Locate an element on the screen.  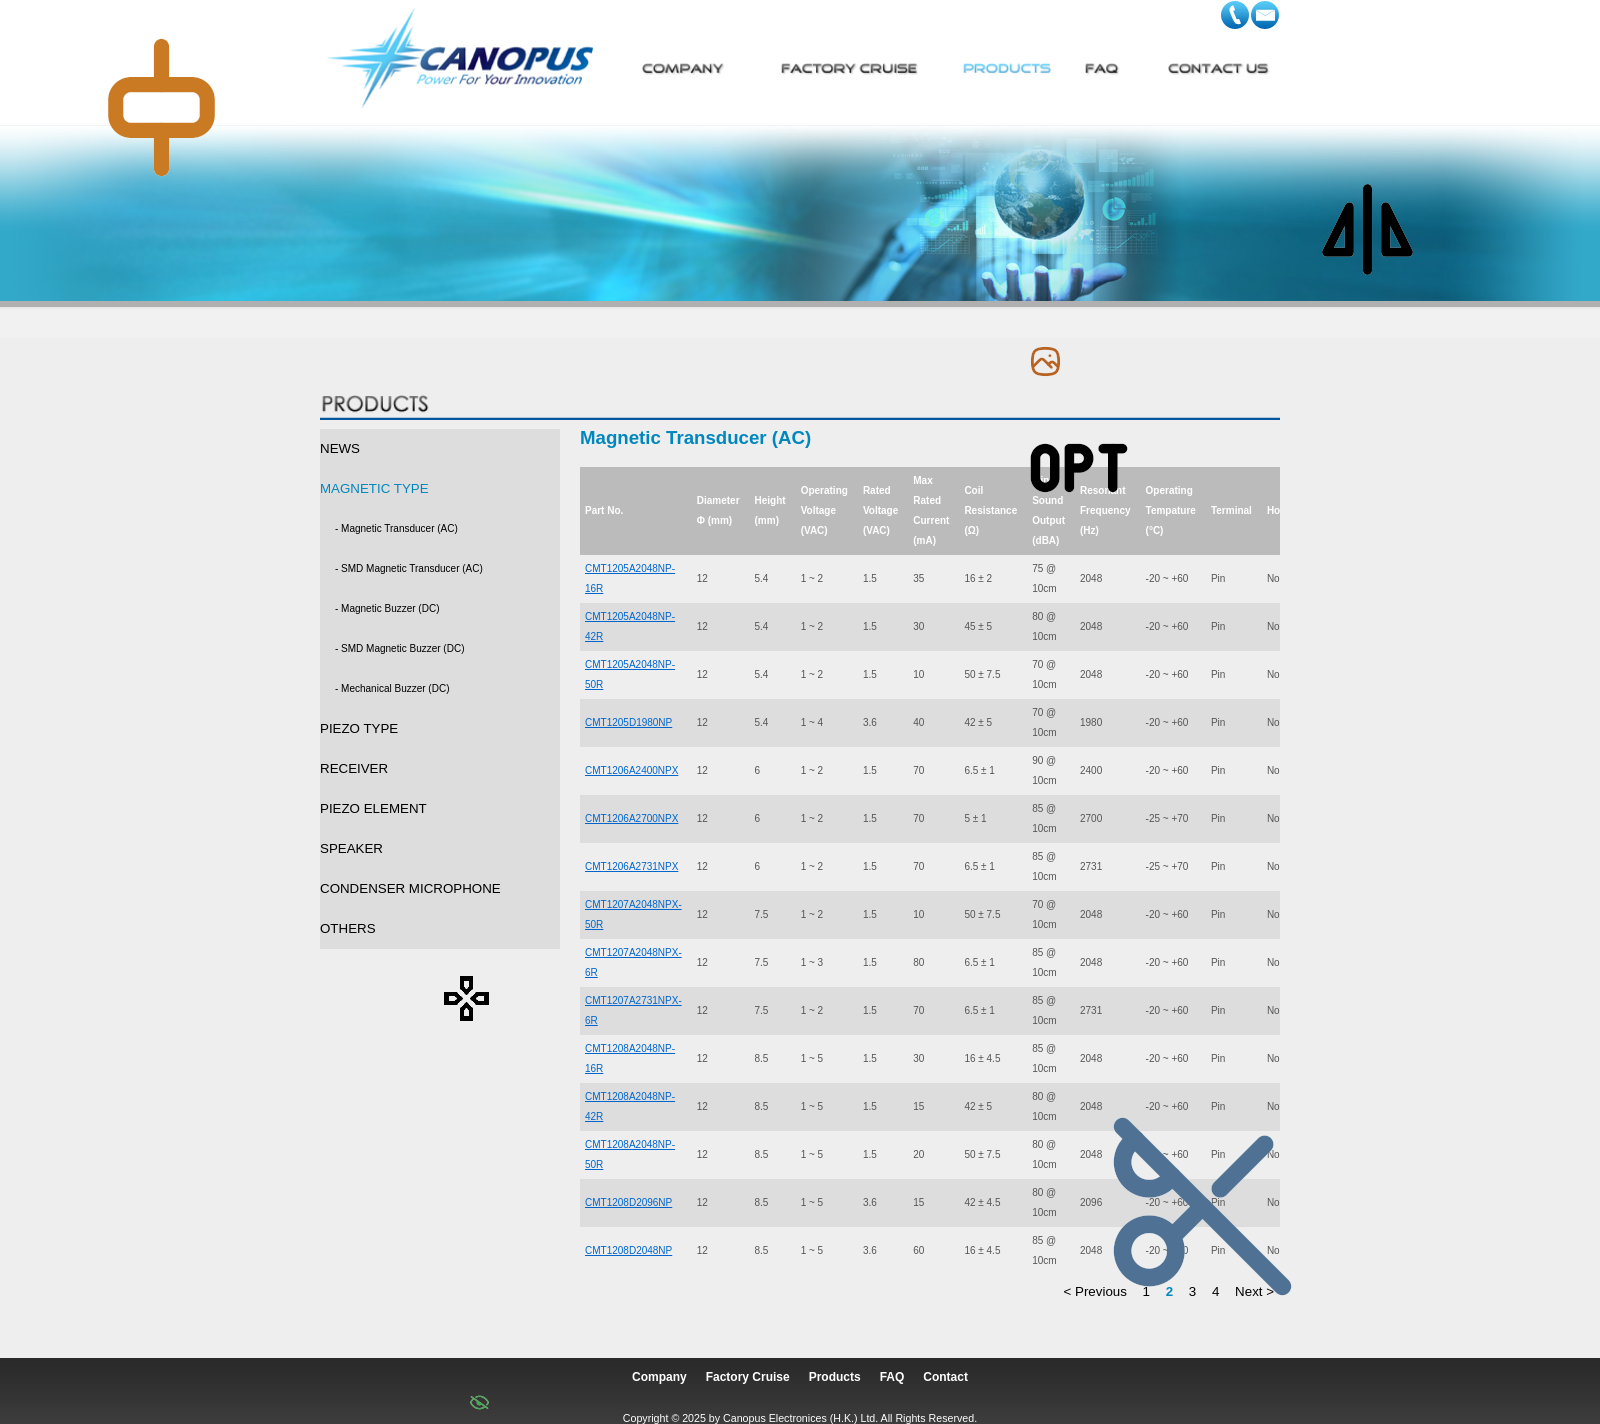
align selected elements to center is located at coordinates (161, 107).